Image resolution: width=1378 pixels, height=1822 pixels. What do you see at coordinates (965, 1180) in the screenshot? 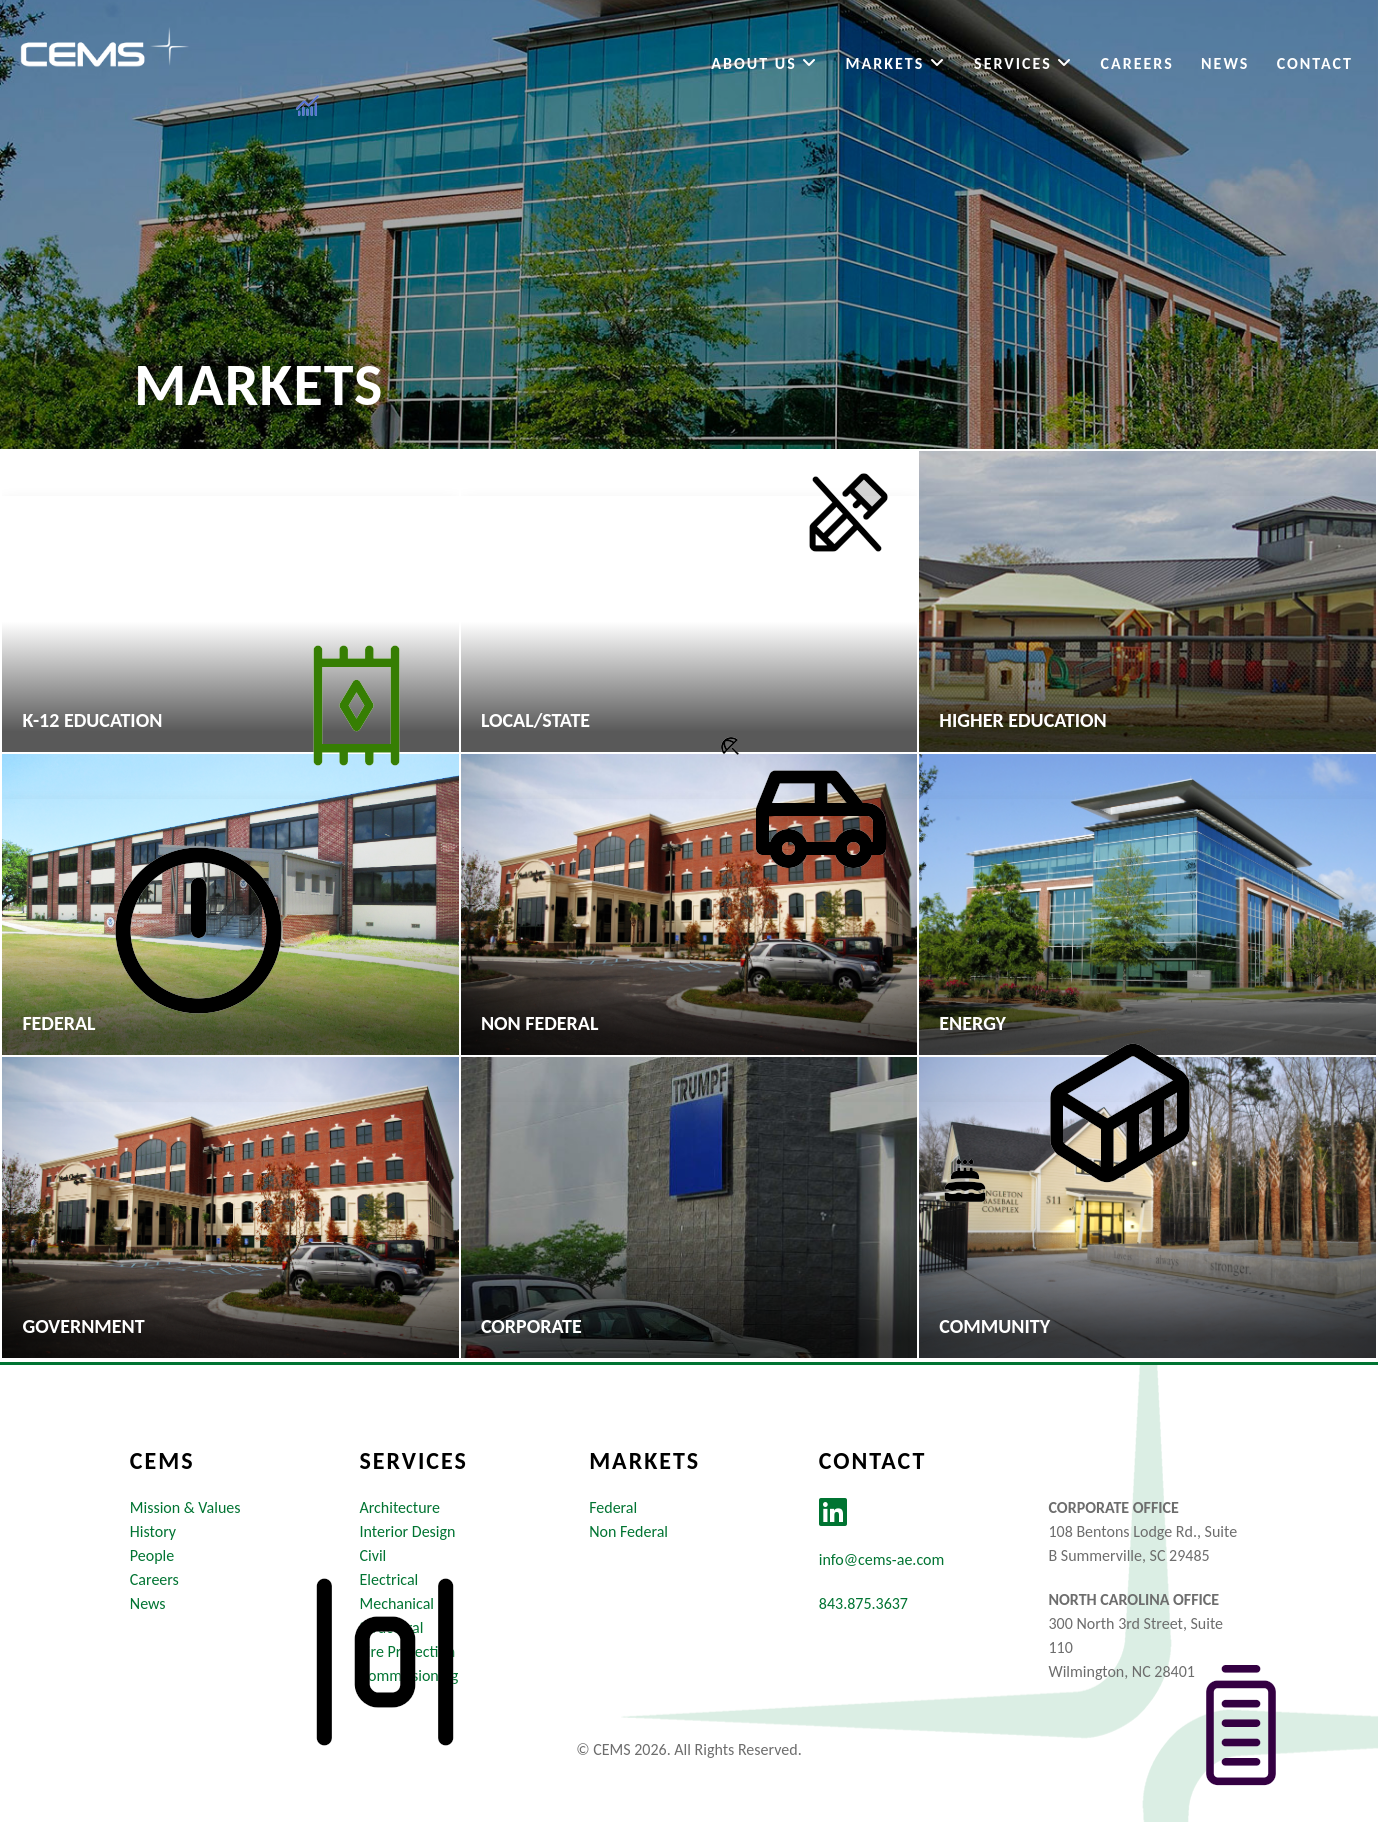
I see `view birthday or celebration notifications` at bounding box center [965, 1180].